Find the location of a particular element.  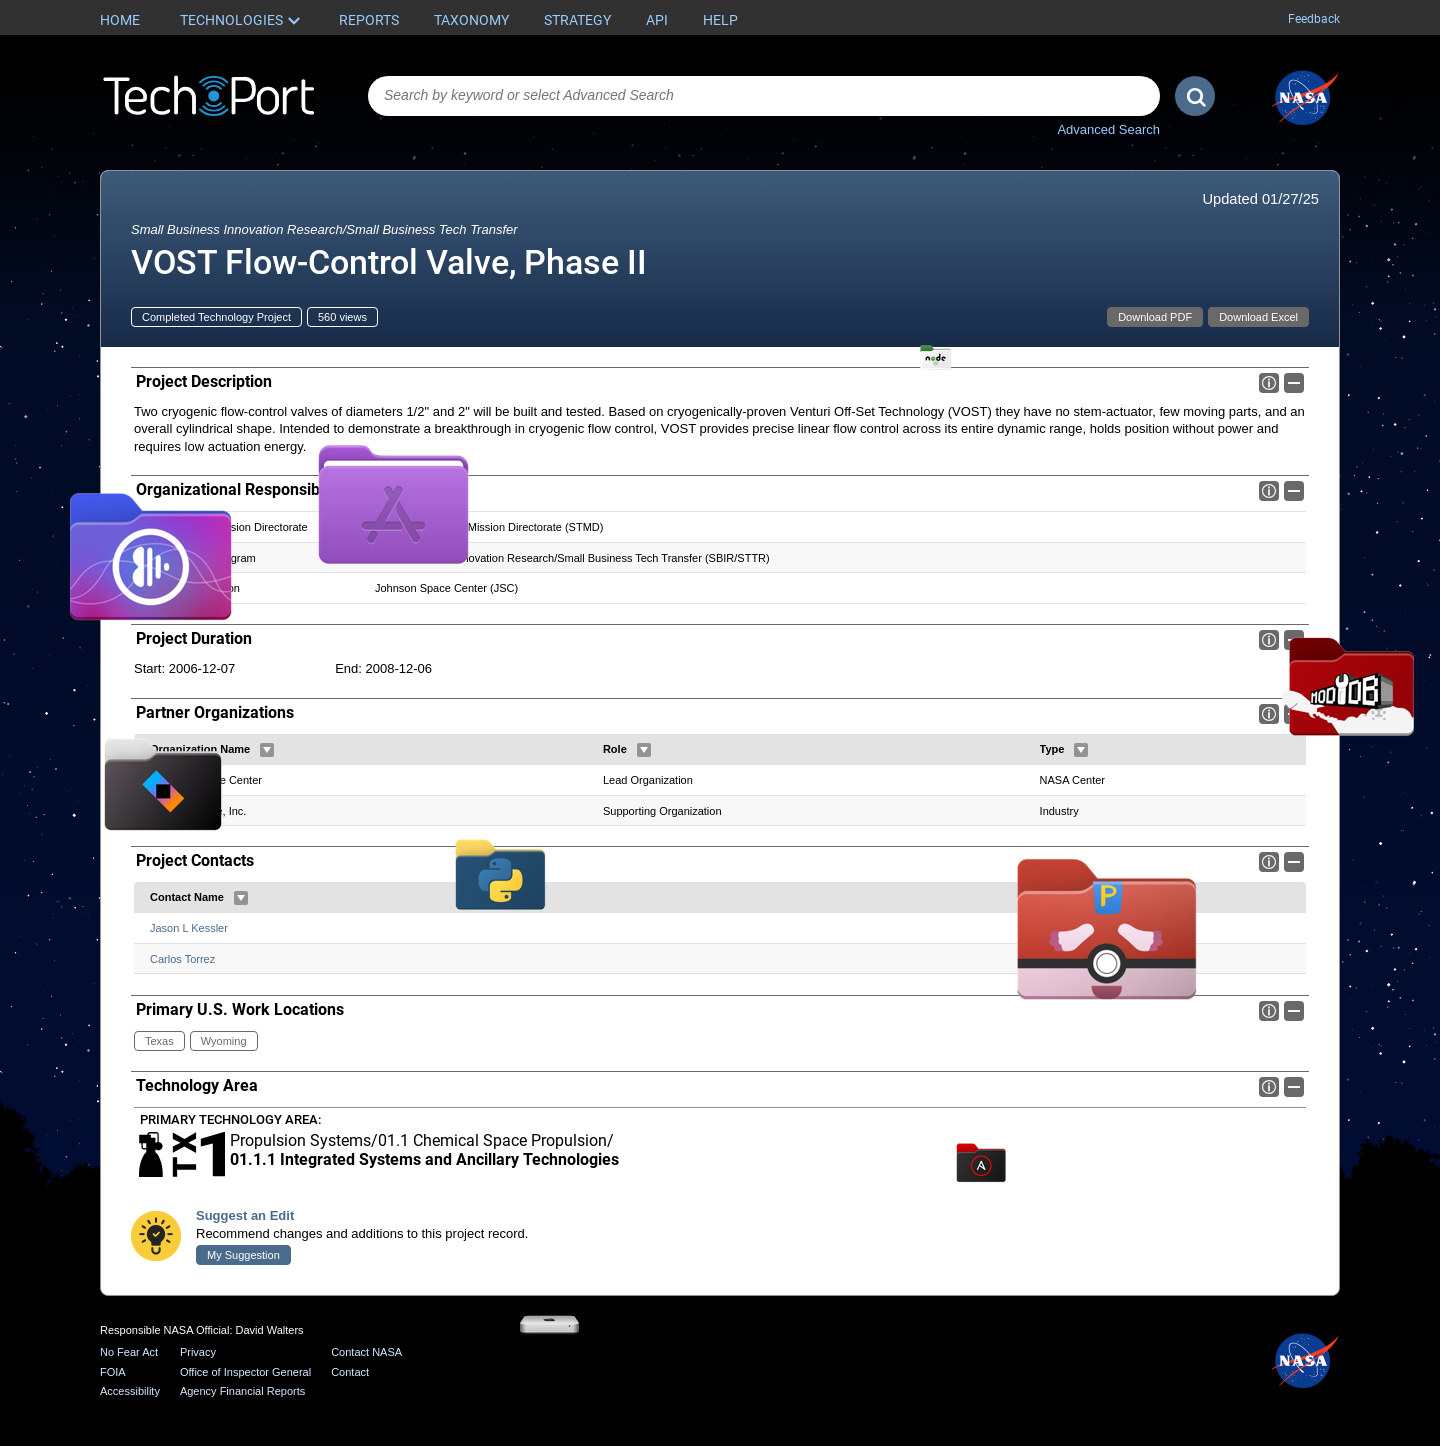

open pokémon-themed folder is located at coordinates (1106, 934).